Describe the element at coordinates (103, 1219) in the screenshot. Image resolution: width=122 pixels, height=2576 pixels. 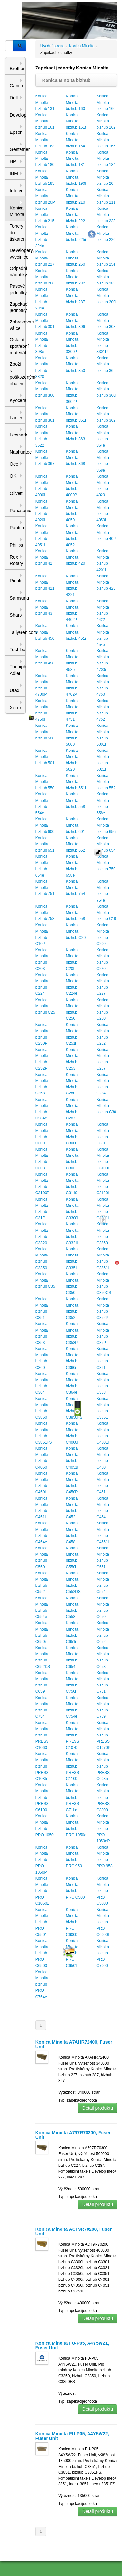
I see `indicates battery is fully charged` at that location.